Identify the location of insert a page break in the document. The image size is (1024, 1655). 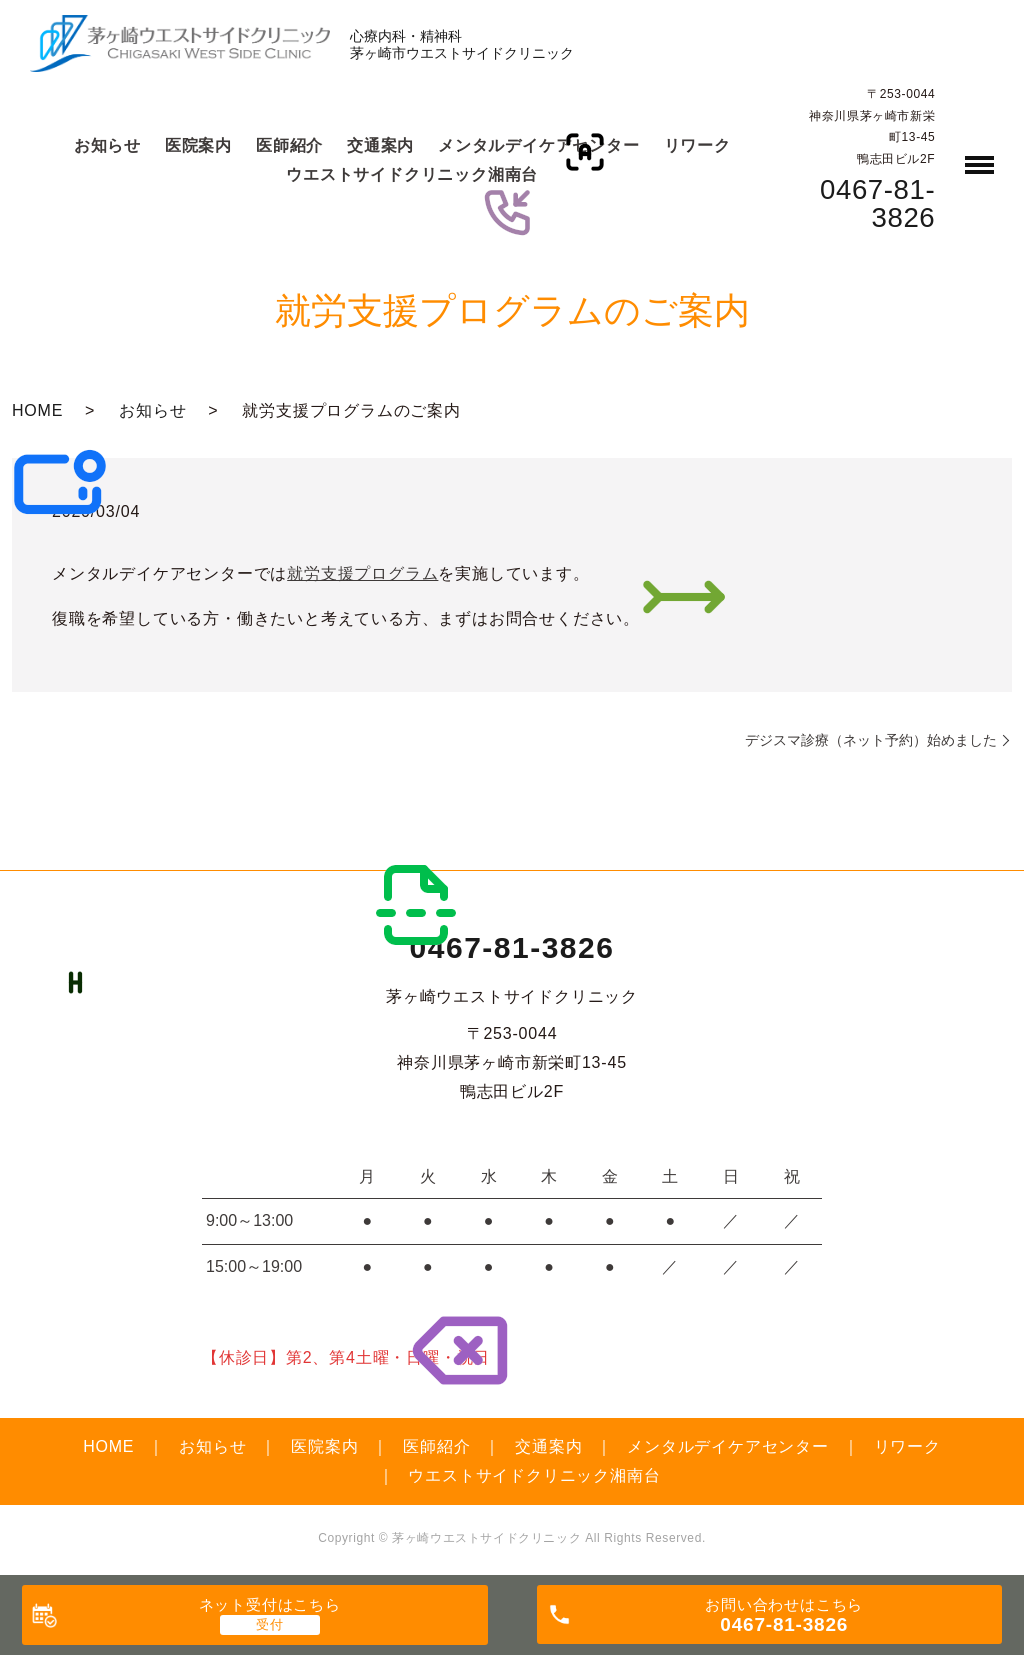
(416, 905).